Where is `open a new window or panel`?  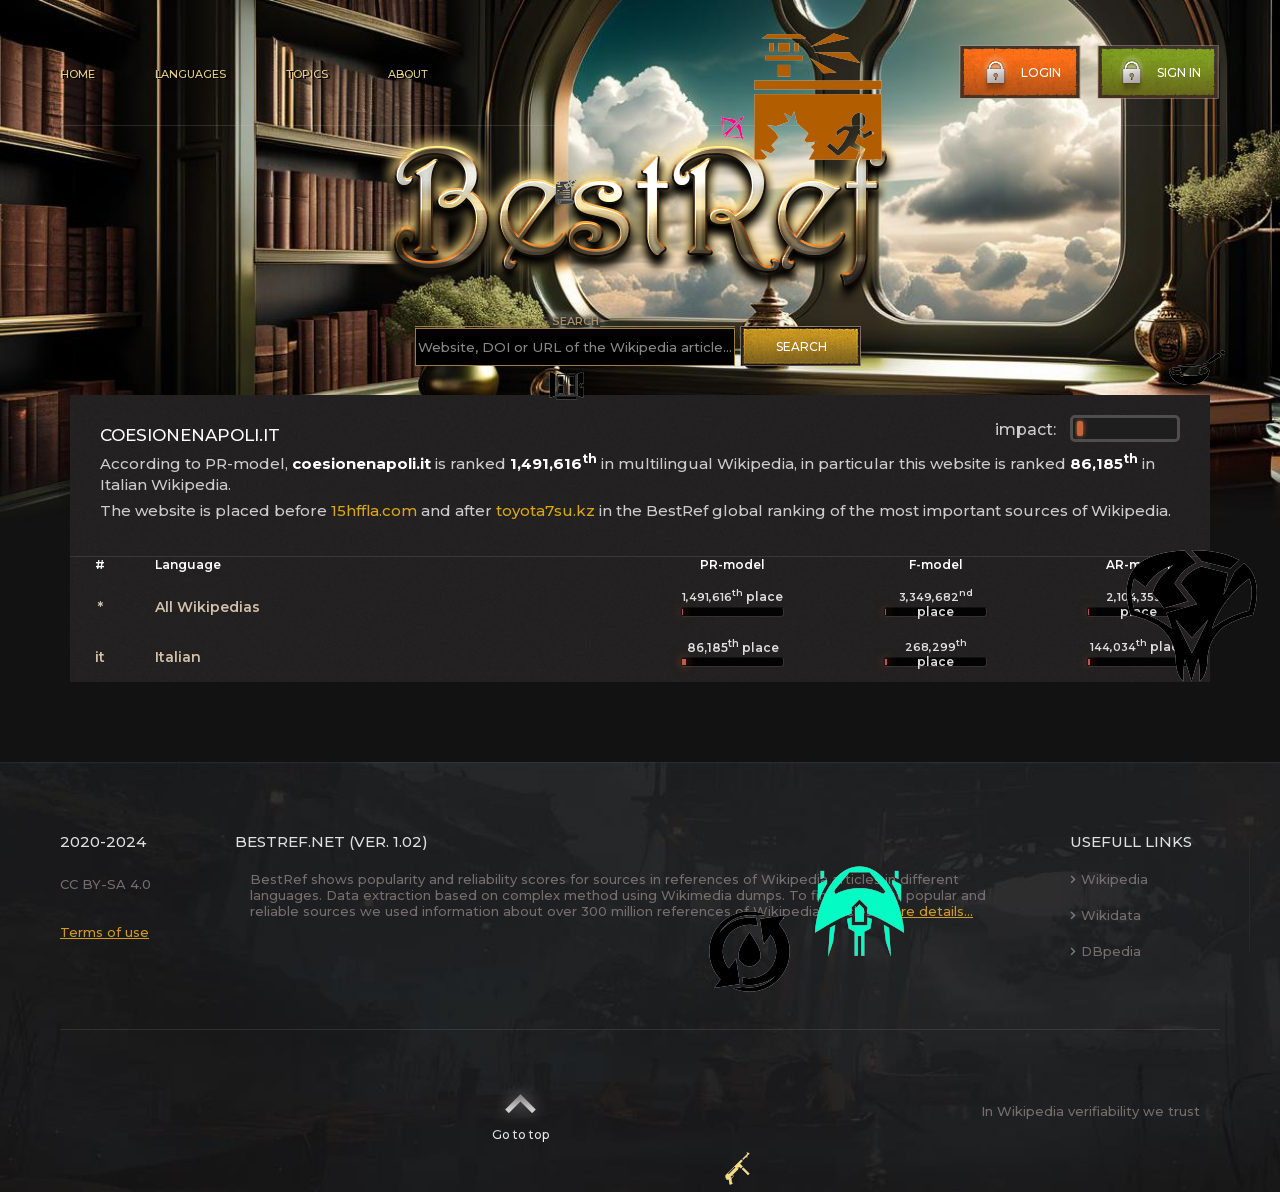 open a new window or panel is located at coordinates (566, 385).